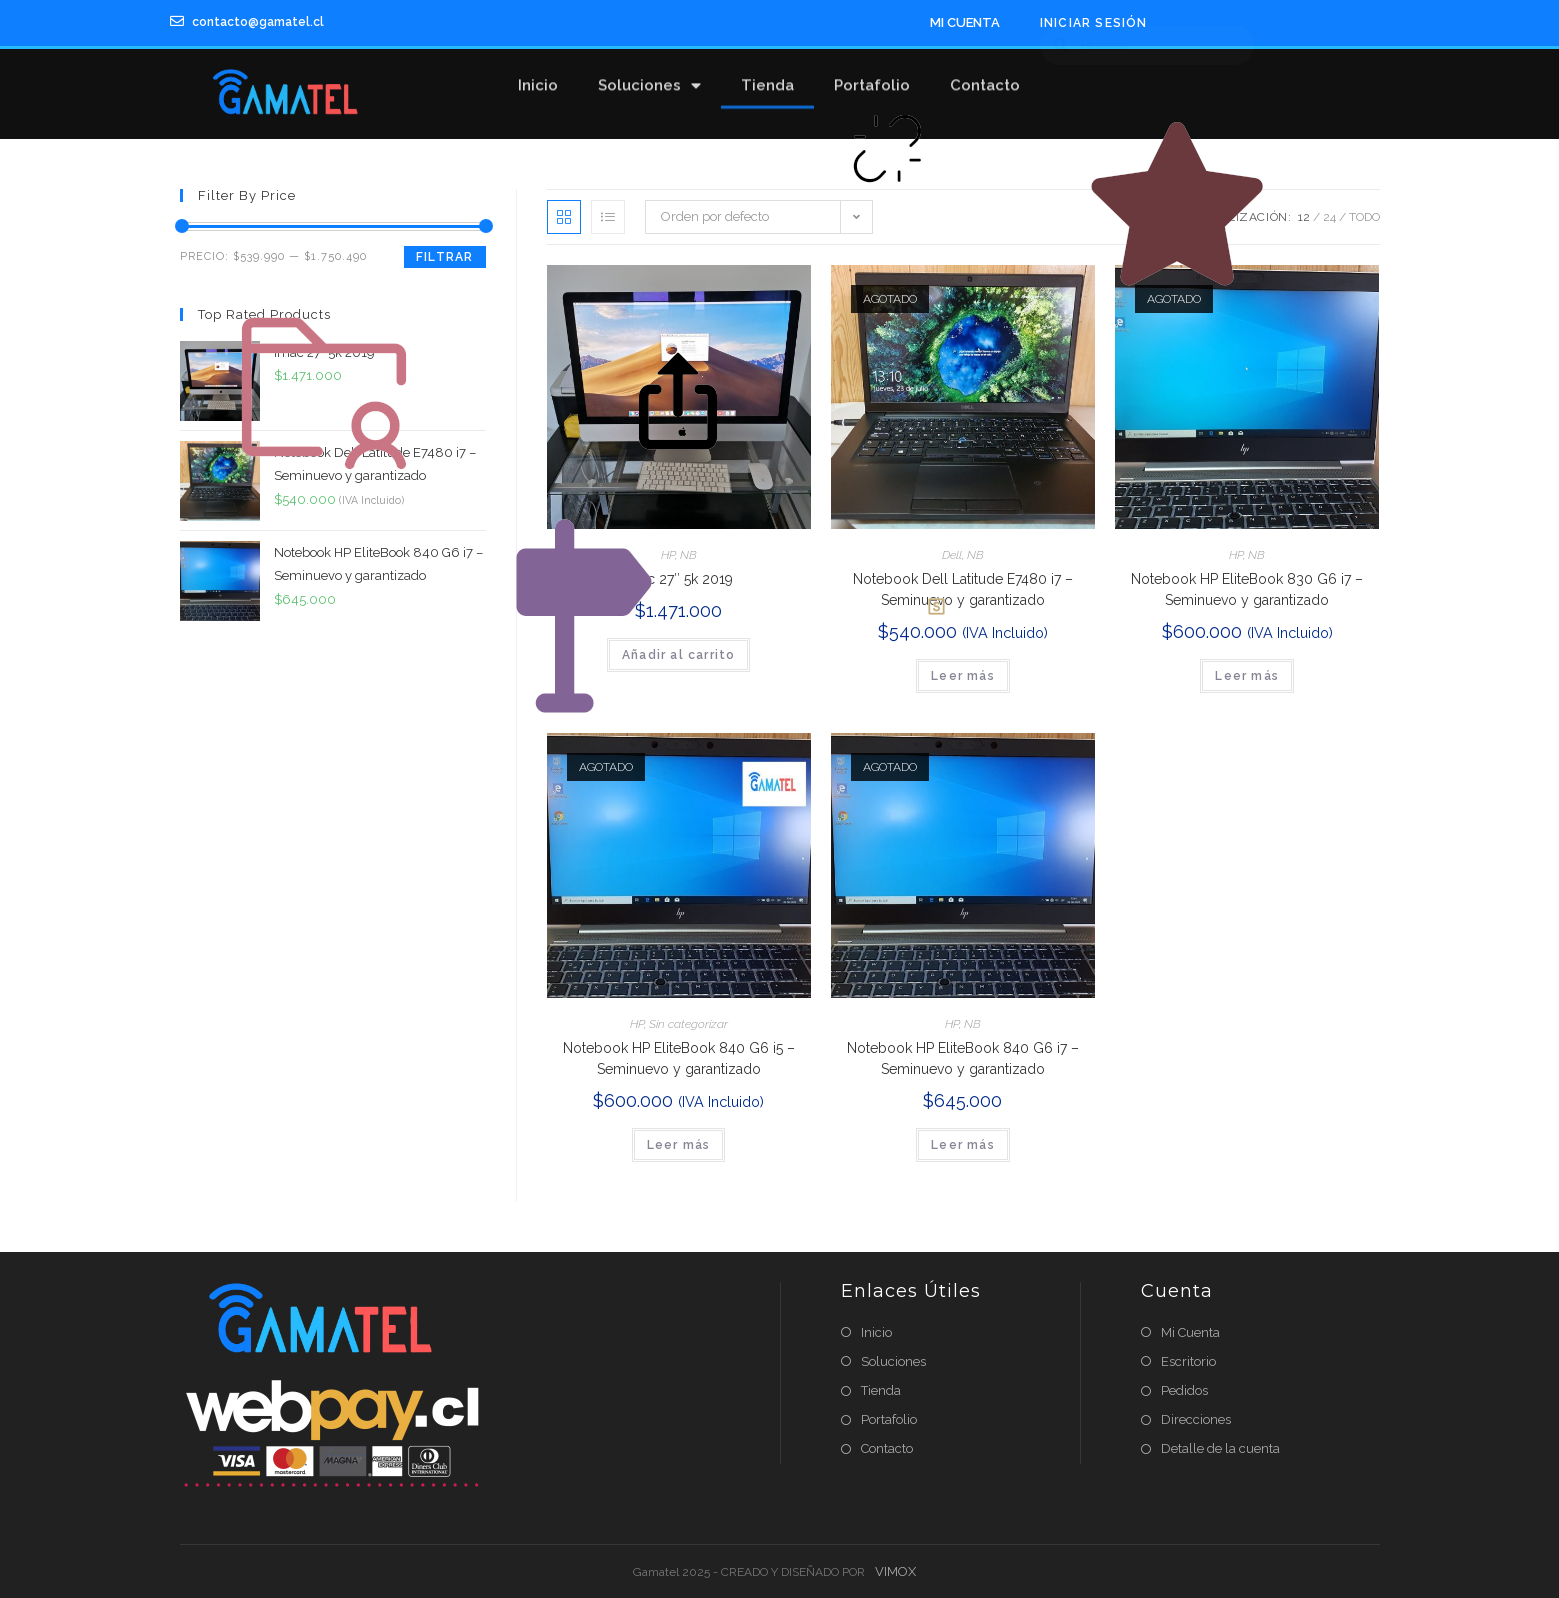 The height and width of the screenshot is (1598, 1559). I want to click on unlink or disconnect items, so click(887, 148).